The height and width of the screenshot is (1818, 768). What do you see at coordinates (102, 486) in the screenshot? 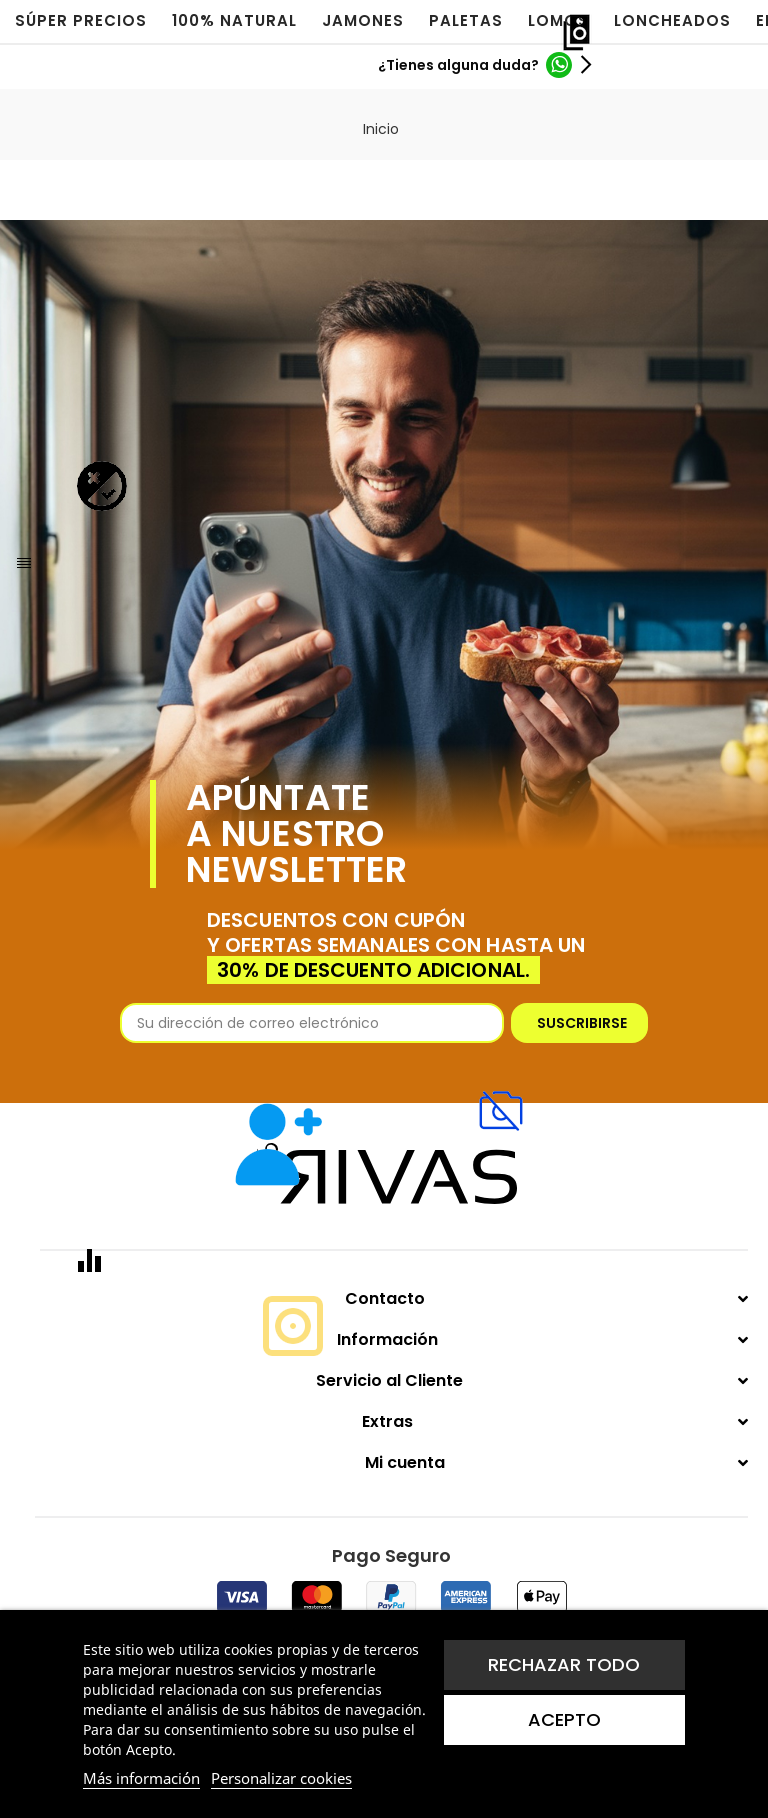
I see `indicates an unreliable or intermittent test result` at bounding box center [102, 486].